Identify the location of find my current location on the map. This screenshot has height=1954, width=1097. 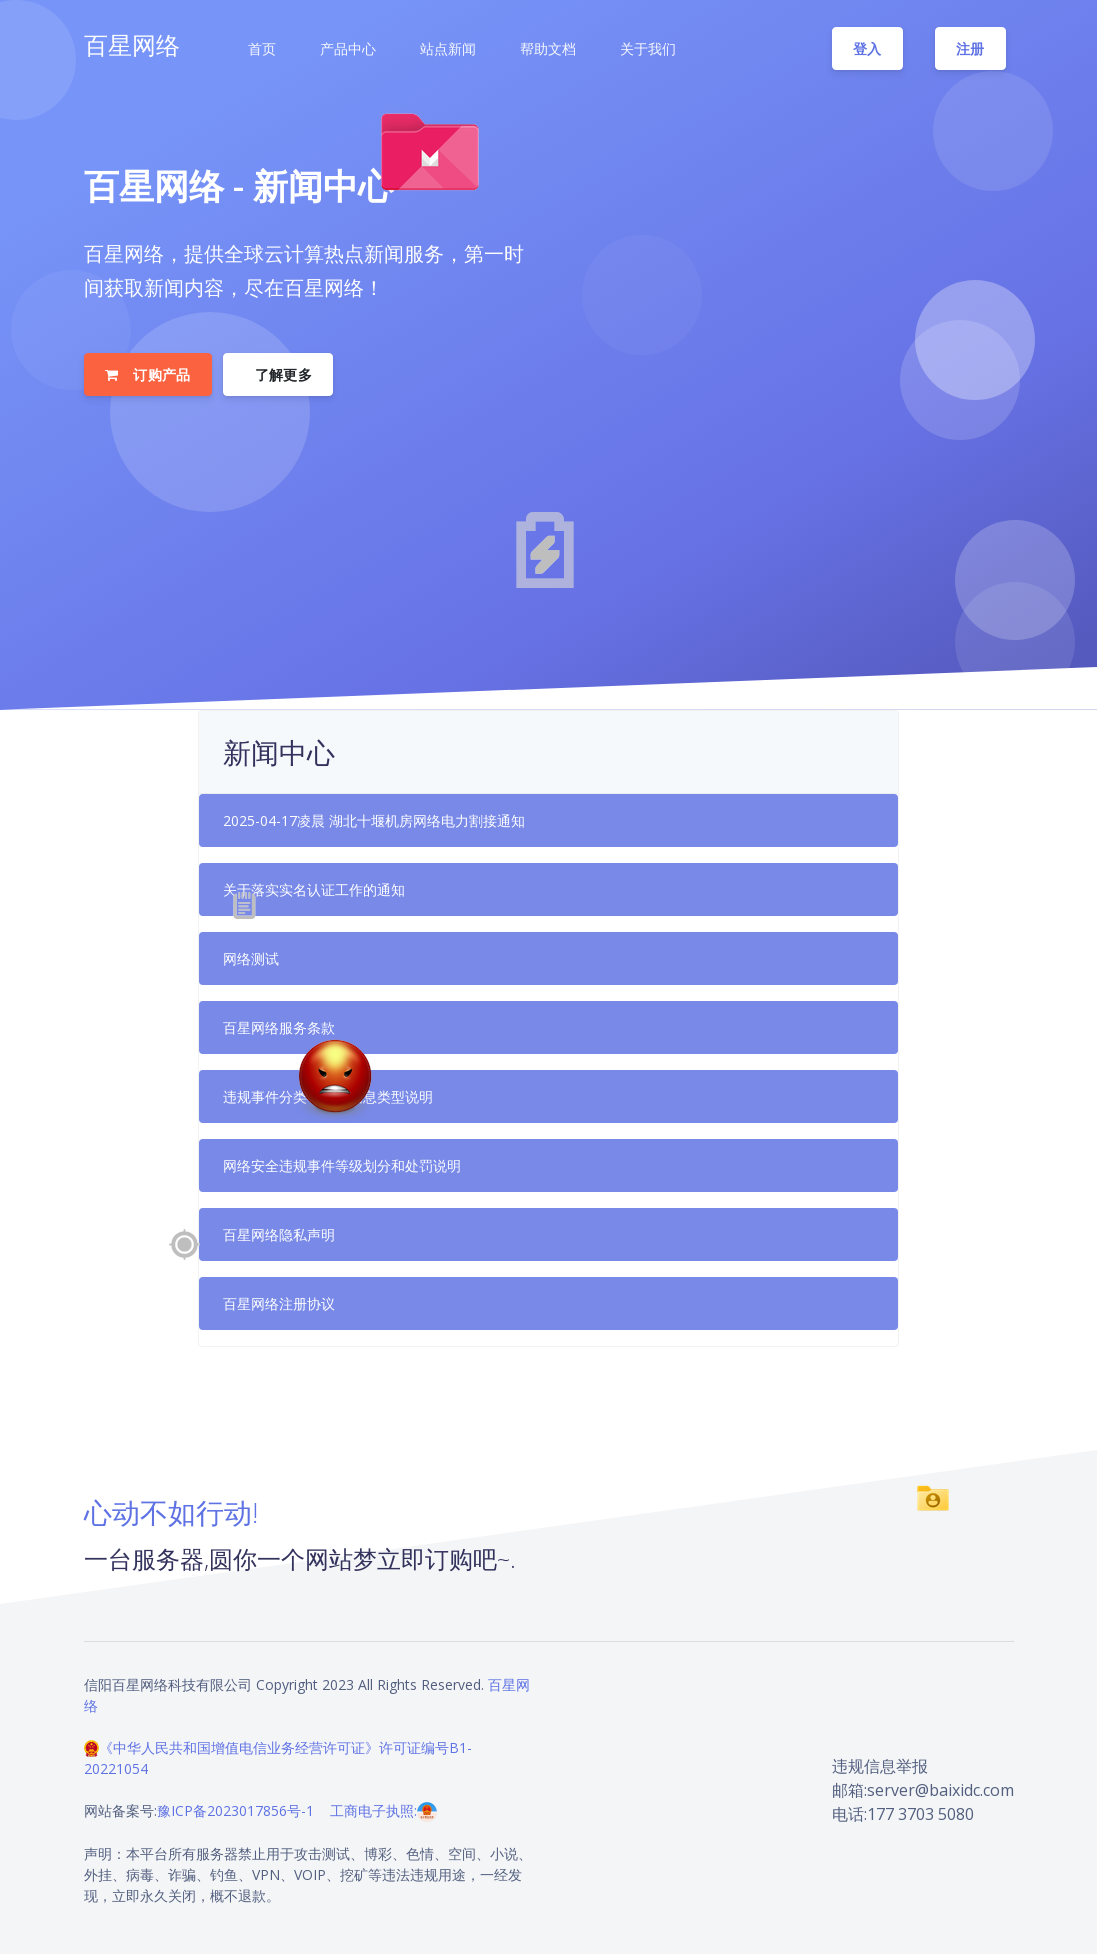
(185, 1245).